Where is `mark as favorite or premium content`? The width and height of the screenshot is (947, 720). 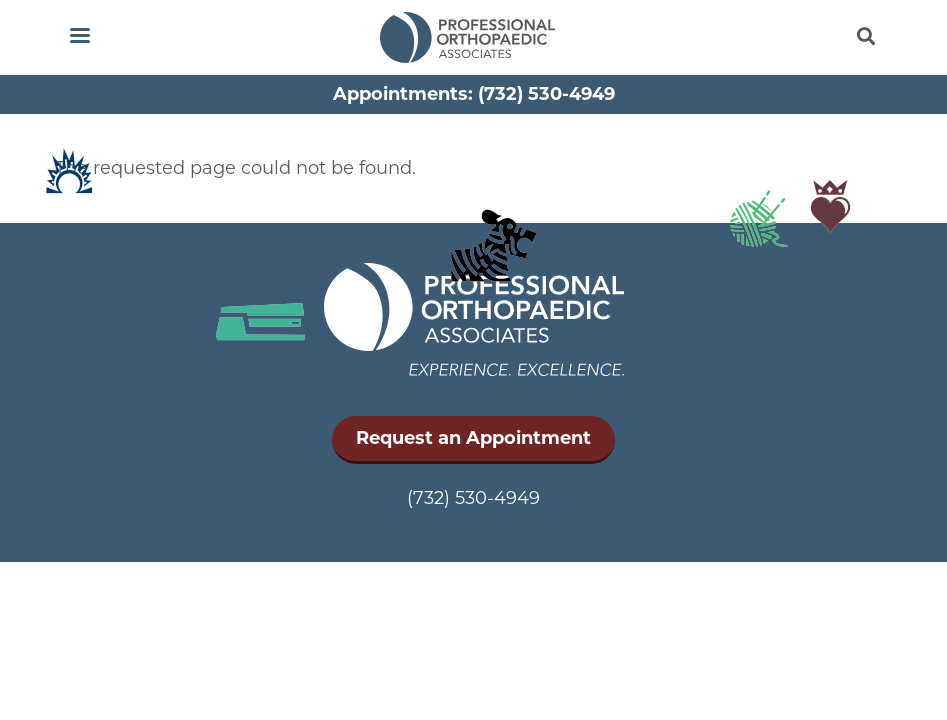 mark as favorite or premium content is located at coordinates (830, 206).